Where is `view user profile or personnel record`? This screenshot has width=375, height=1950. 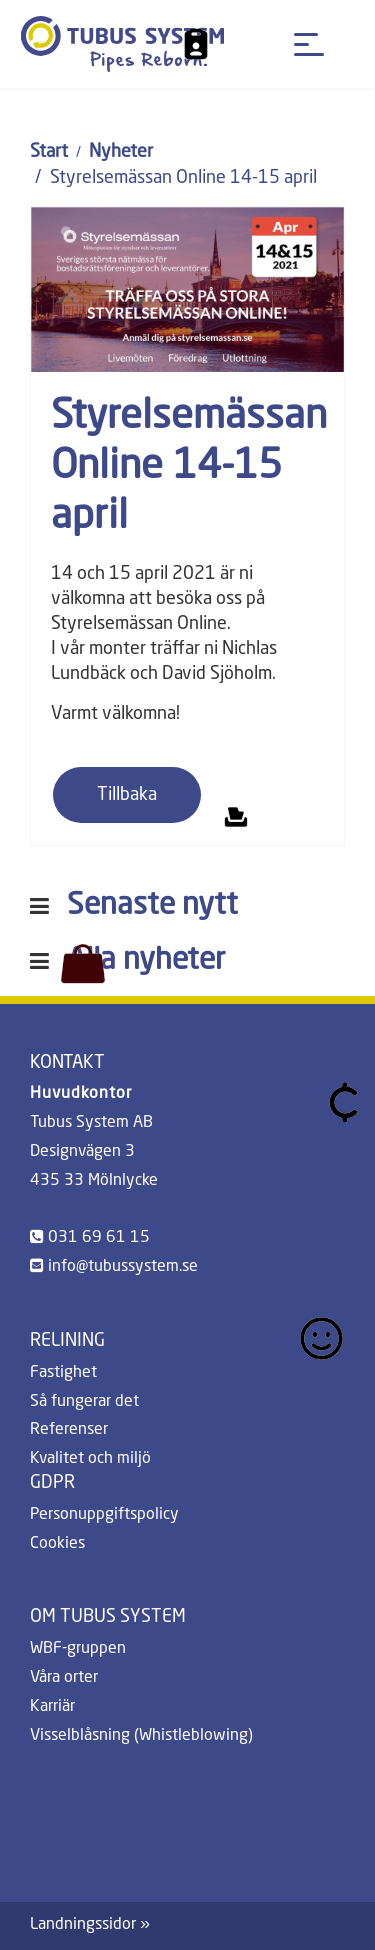 view user profile or personnel record is located at coordinates (196, 44).